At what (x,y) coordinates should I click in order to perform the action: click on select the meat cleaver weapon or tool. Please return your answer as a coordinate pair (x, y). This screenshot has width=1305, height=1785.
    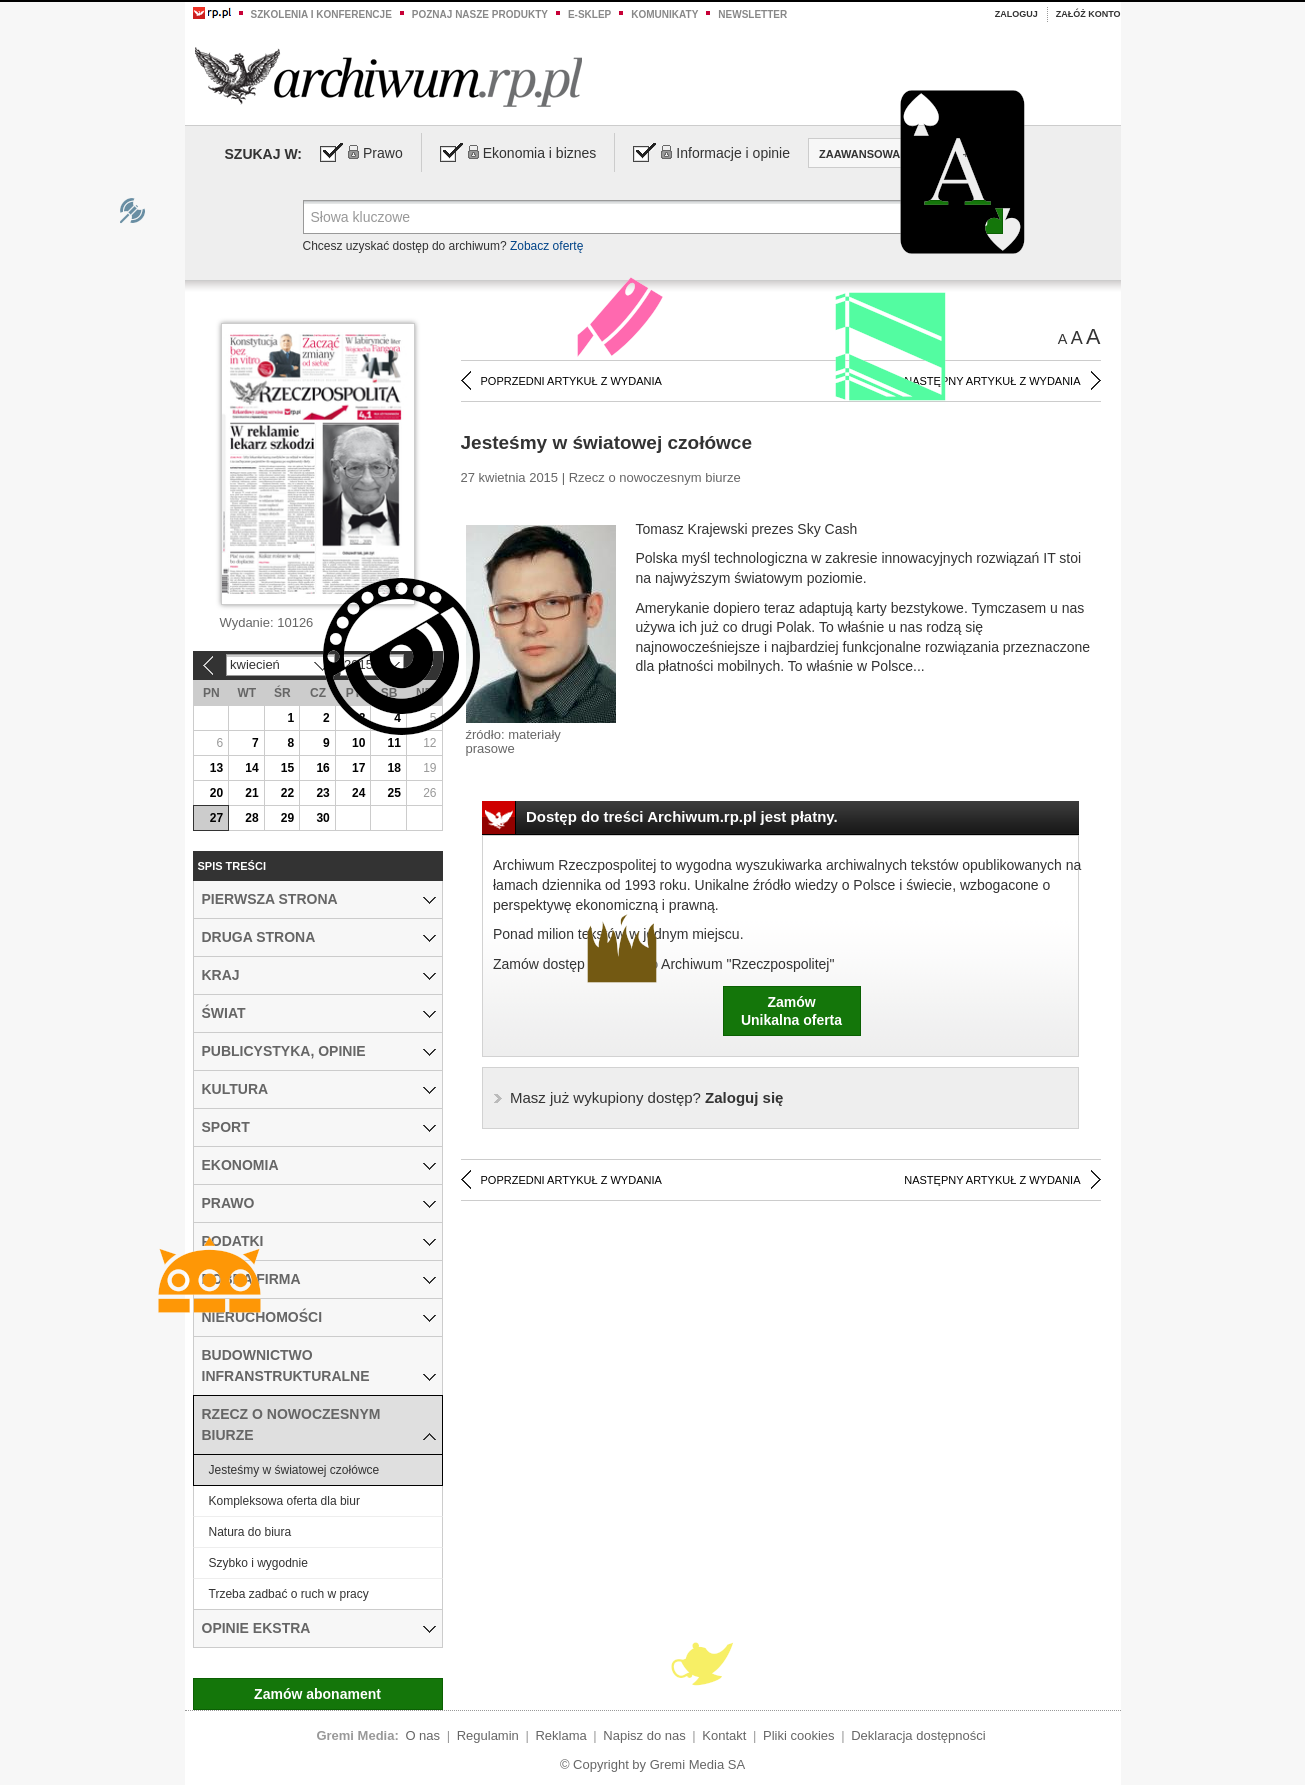
    Looking at the image, I should click on (620, 319).